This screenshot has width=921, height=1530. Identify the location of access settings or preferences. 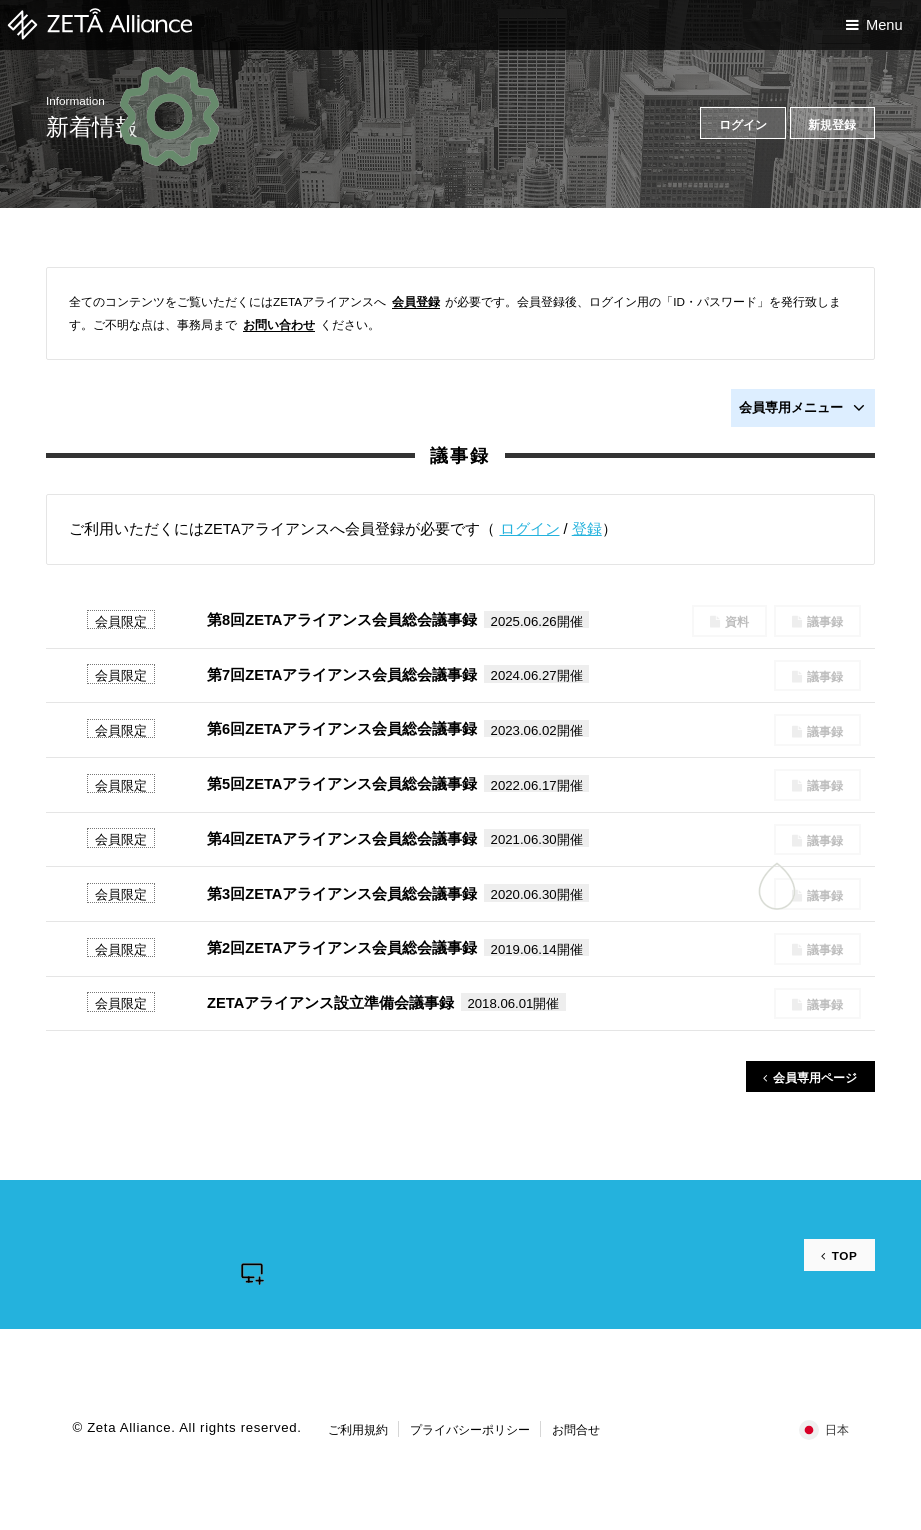
(169, 116).